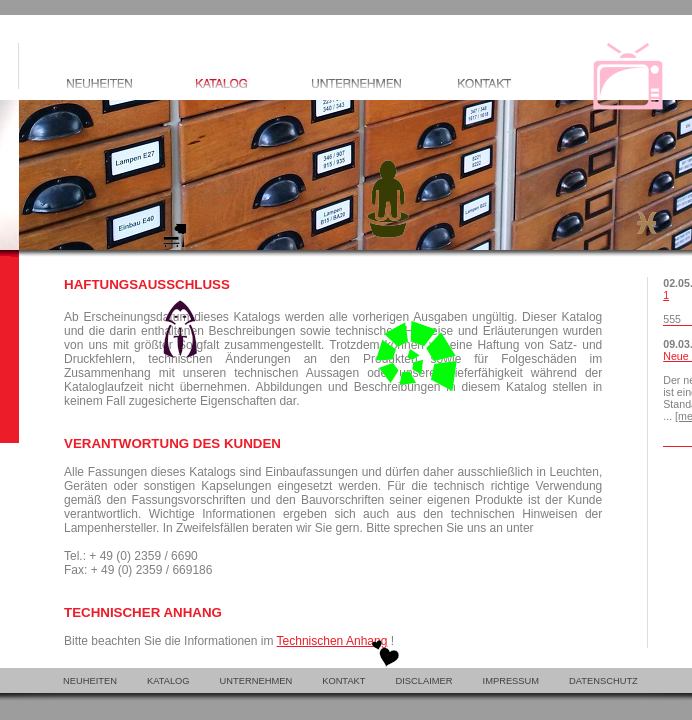  Describe the element at coordinates (385, 653) in the screenshot. I see `indicates a charm or affection bonus in gameplay` at that location.